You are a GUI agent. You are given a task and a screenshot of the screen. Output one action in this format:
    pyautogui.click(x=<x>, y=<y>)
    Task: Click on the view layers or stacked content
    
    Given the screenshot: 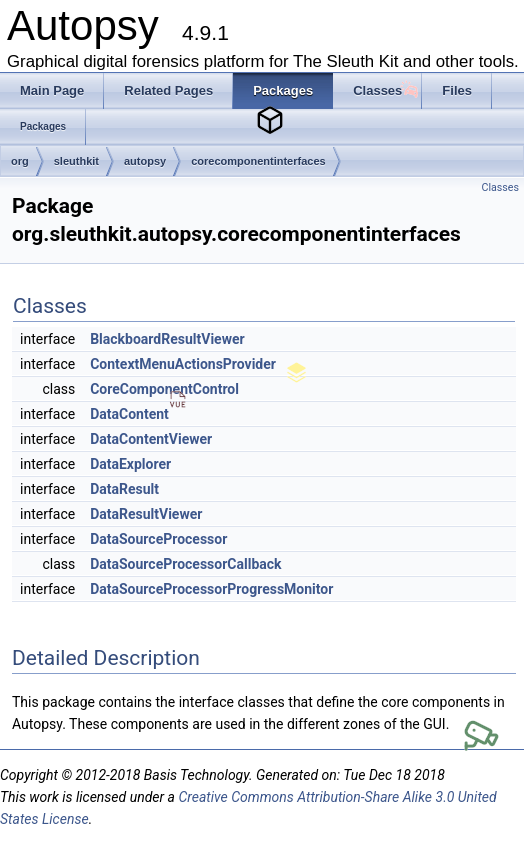 What is the action you would take?
    pyautogui.click(x=296, y=372)
    